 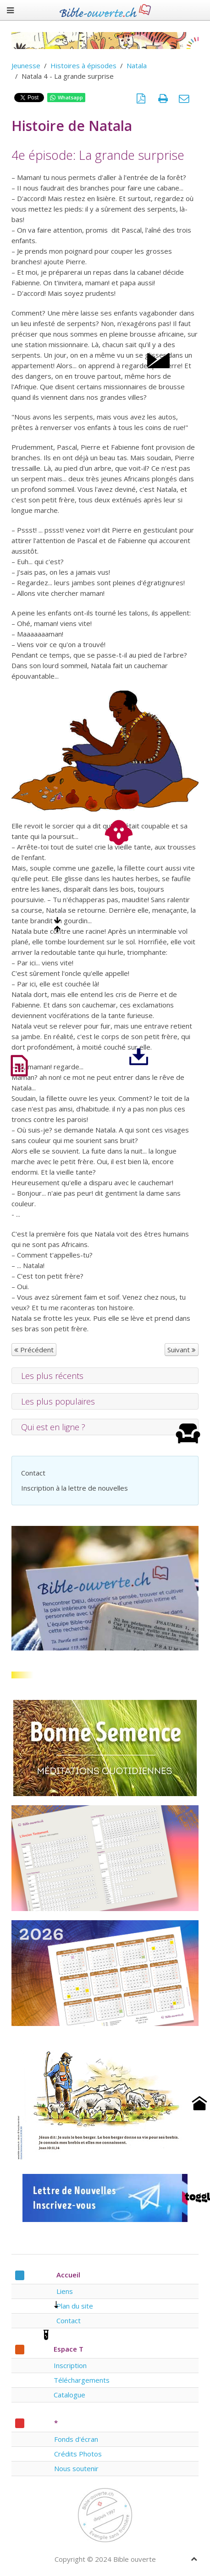 I want to click on ghost mode or incognito status indicator, so click(x=119, y=833).